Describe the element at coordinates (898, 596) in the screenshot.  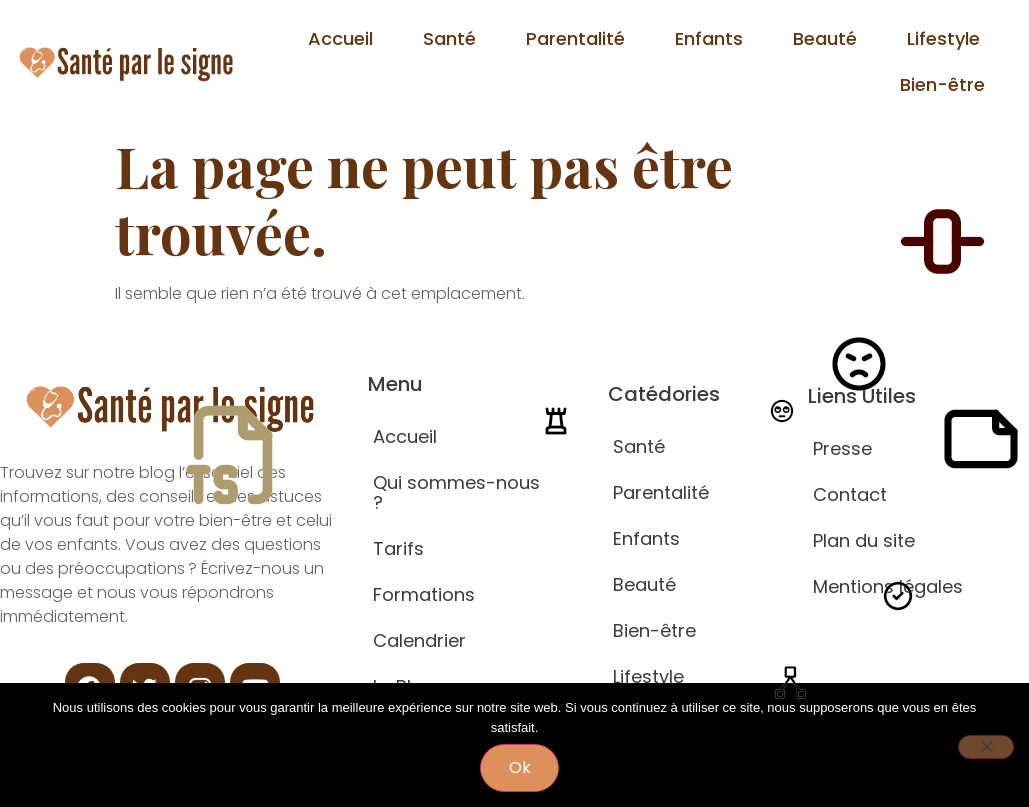
I see `indicates a completed or successful action` at that location.